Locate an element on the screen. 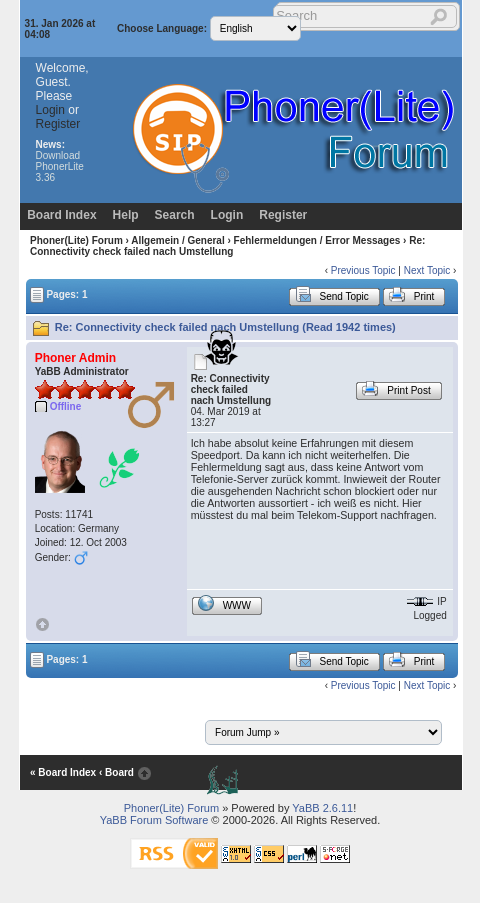  indicates a closed or dormant plant in a gardening game is located at coordinates (119, 468).